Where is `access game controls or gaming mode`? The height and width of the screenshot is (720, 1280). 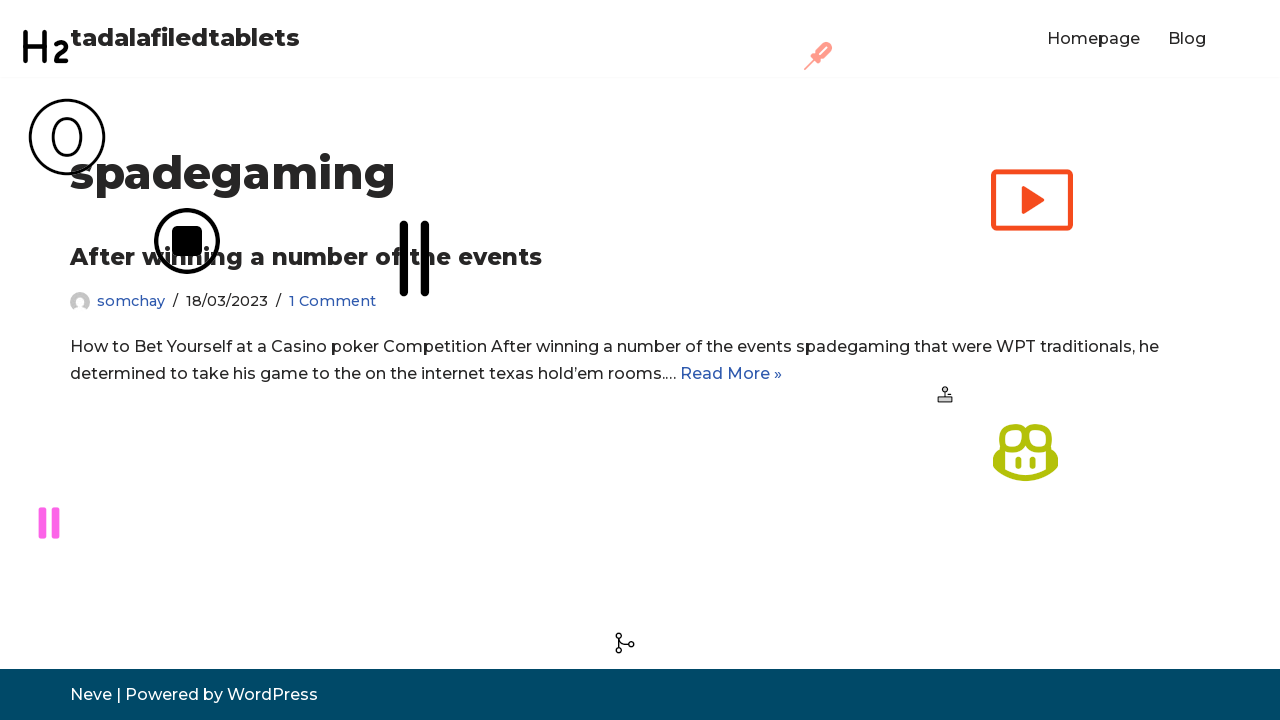
access game controls or gaming mode is located at coordinates (945, 395).